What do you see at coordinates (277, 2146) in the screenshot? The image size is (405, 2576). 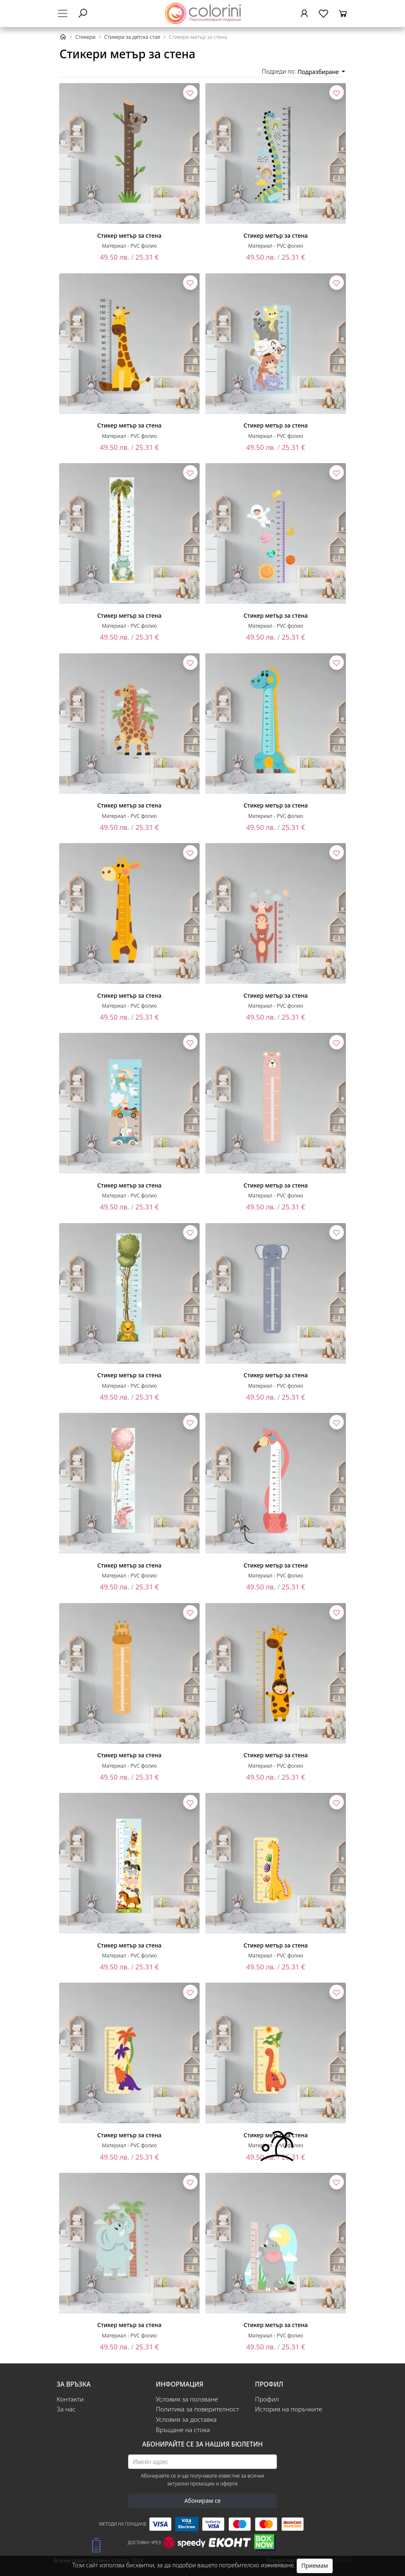 I see `indicates vacation or travel mode` at bounding box center [277, 2146].